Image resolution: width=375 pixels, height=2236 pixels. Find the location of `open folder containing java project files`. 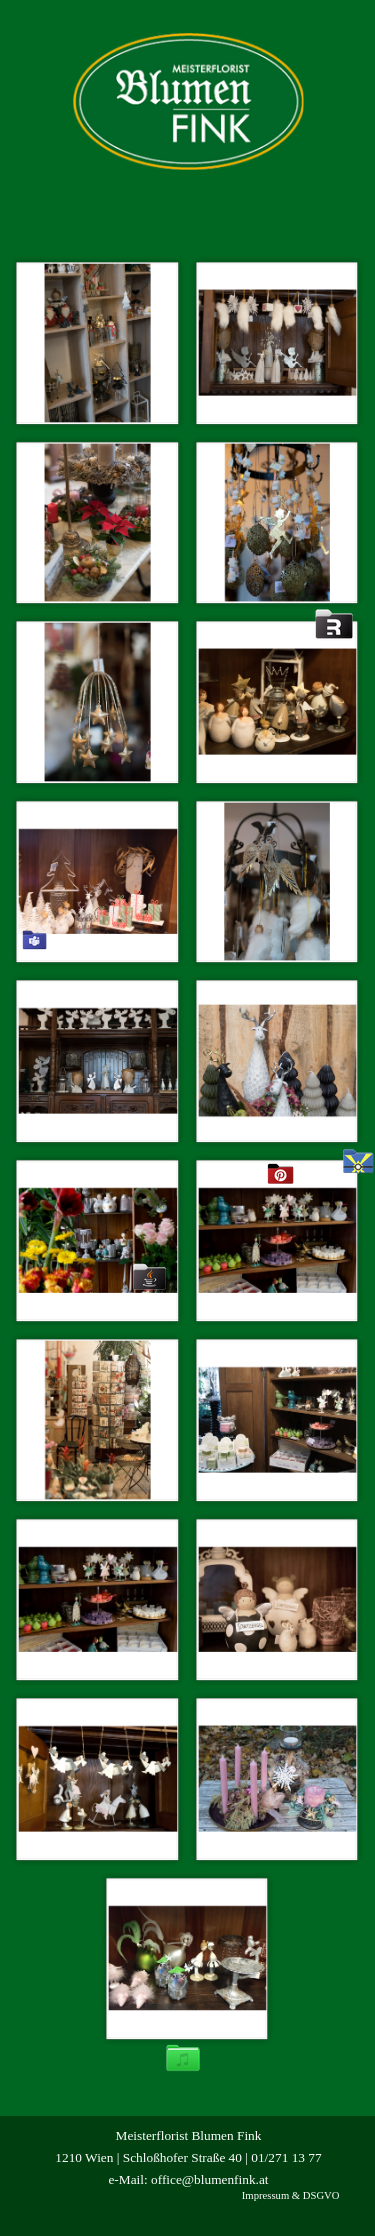

open folder containing java project files is located at coordinates (149, 1277).